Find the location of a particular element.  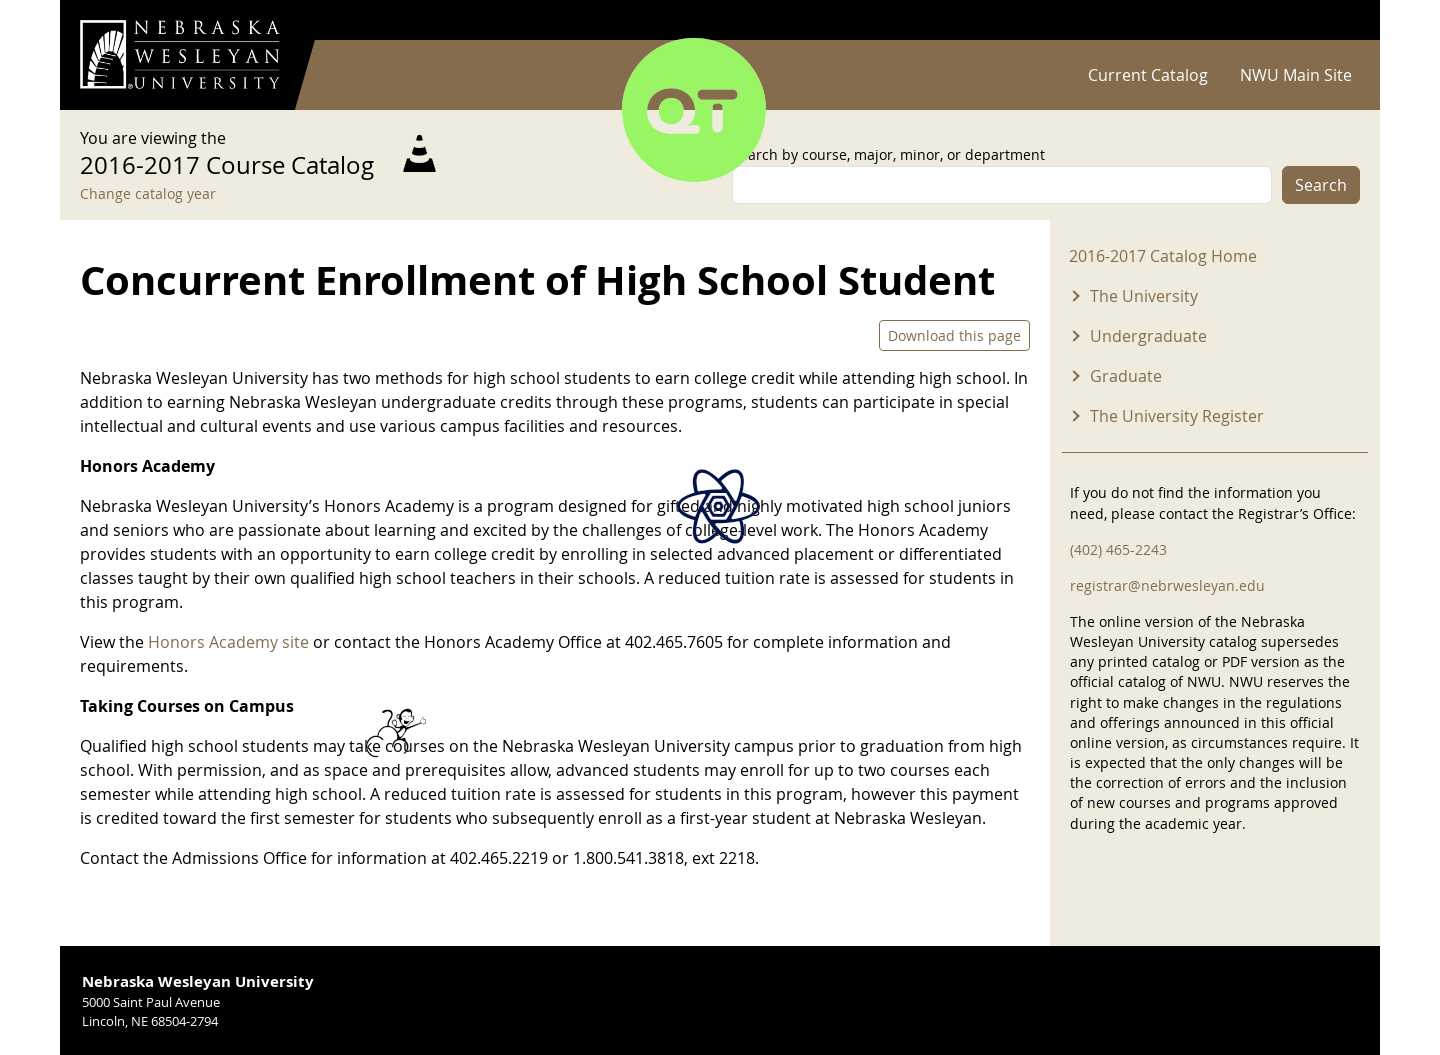

react query library logo is located at coordinates (718, 506).